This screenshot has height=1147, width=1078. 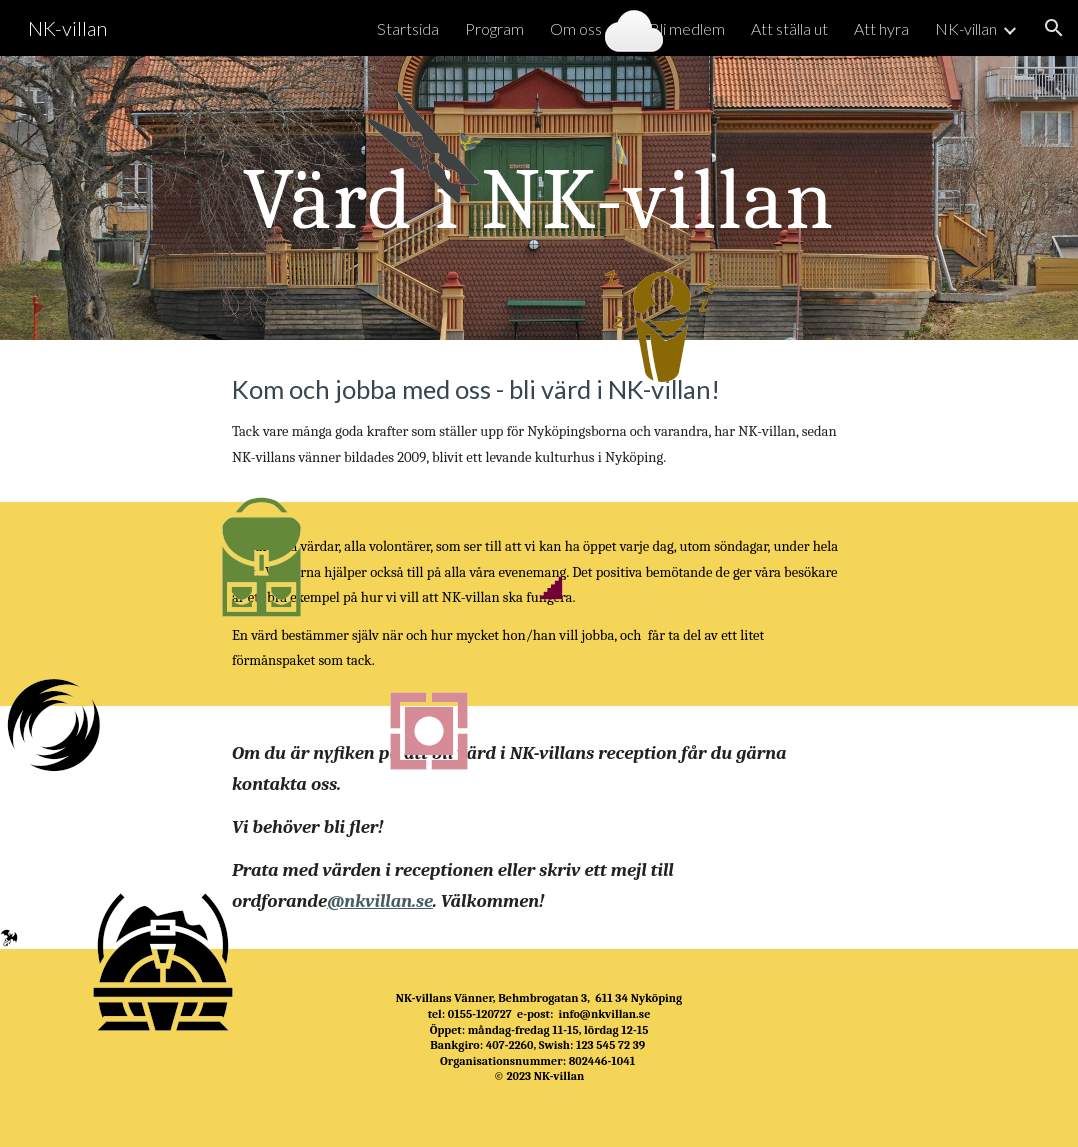 What do you see at coordinates (9, 938) in the screenshot?
I see `select imp character or creature type` at bounding box center [9, 938].